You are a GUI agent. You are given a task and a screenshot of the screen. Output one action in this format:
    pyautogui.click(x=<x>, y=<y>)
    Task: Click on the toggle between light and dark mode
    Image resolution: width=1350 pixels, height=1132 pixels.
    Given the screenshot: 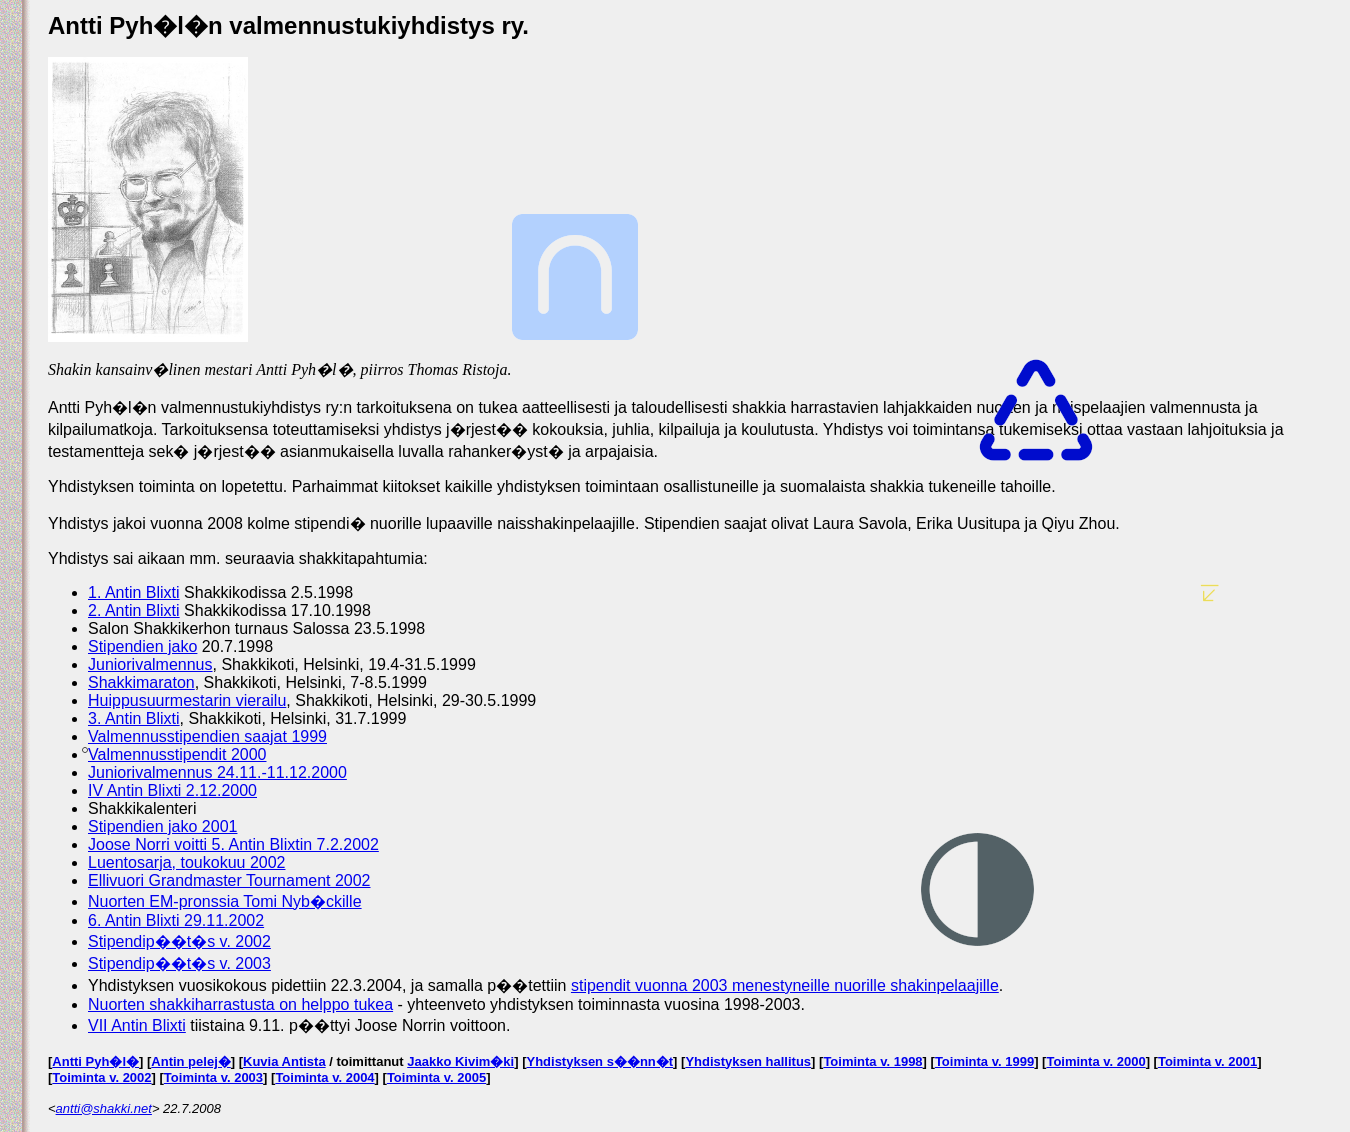 What is the action you would take?
    pyautogui.click(x=977, y=889)
    